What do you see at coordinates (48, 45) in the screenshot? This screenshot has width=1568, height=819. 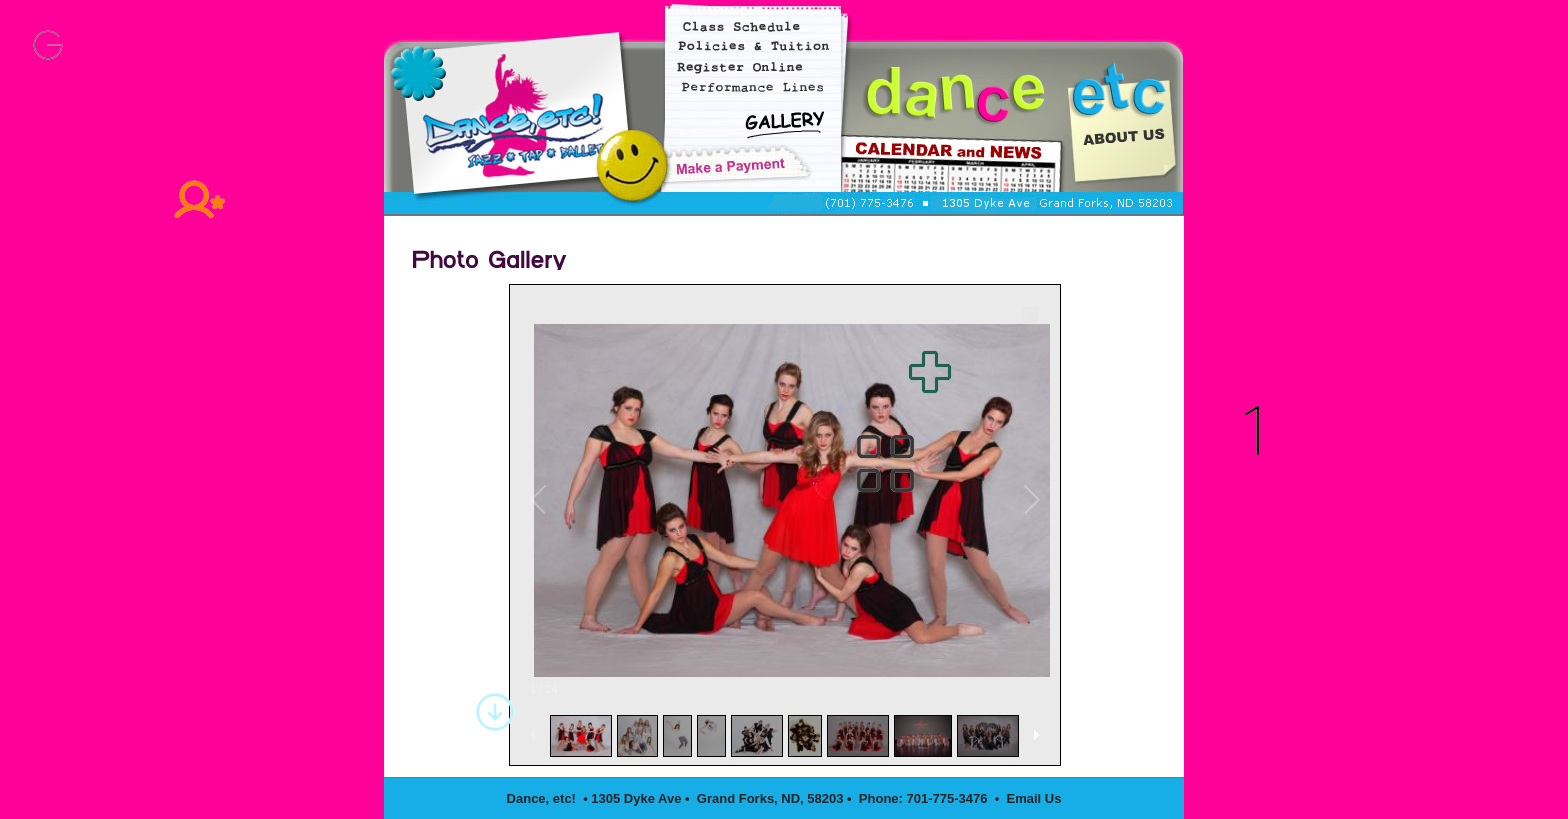 I see `sign in with Google` at bounding box center [48, 45].